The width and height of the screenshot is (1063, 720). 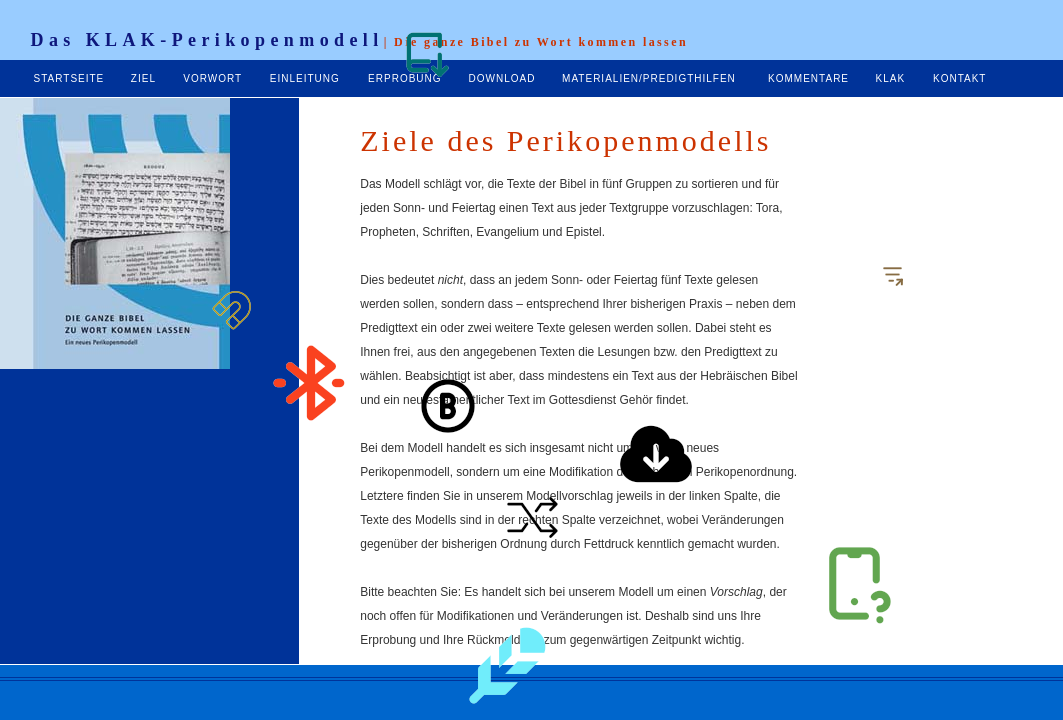 What do you see at coordinates (232, 309) in the screenshot?
I see `attract or pull related items together` at bounding box center [232, 309].